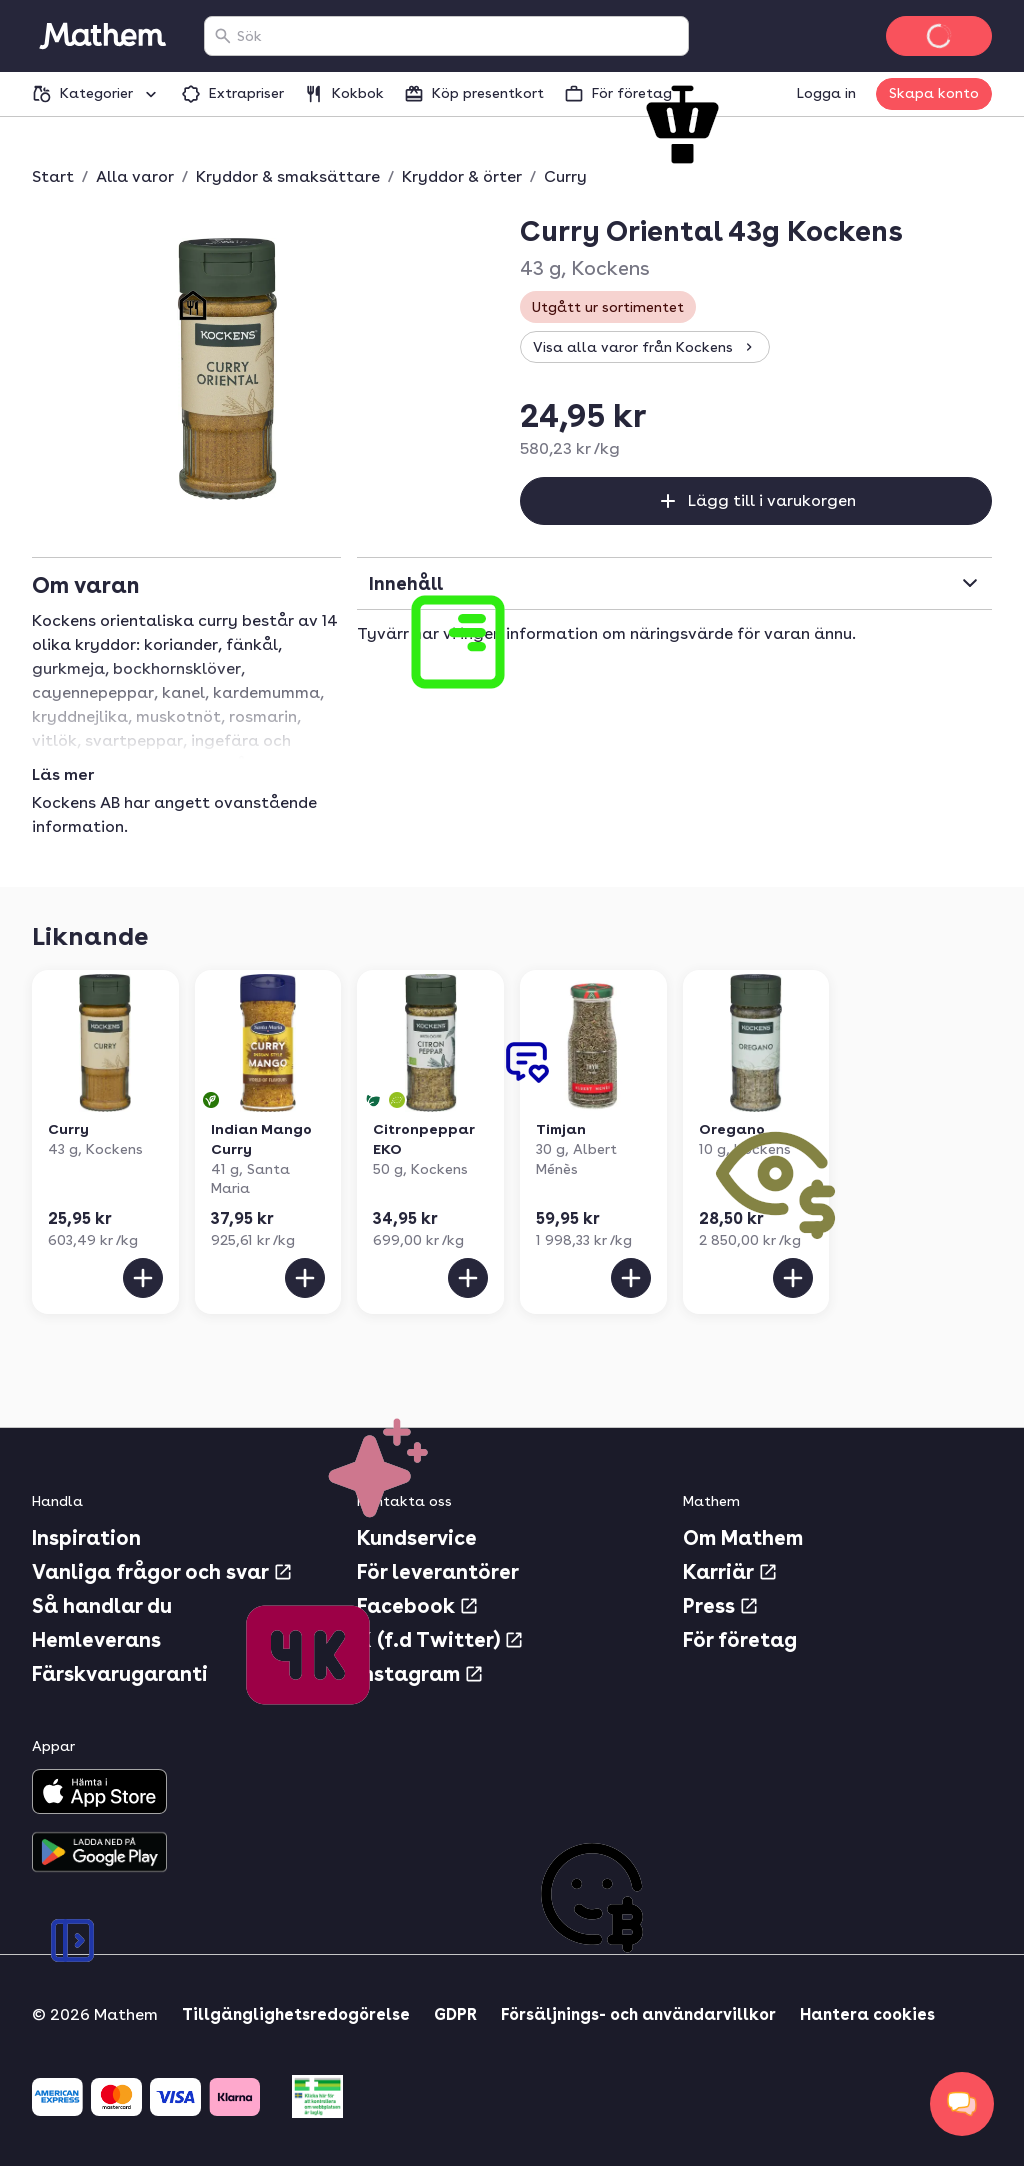 The image size is (1024, 2166). What do you see at coordinates (193, 305) in the screenshot?
I see `find nearby food banks or food assistance locations` at bounding box center [193, 305].